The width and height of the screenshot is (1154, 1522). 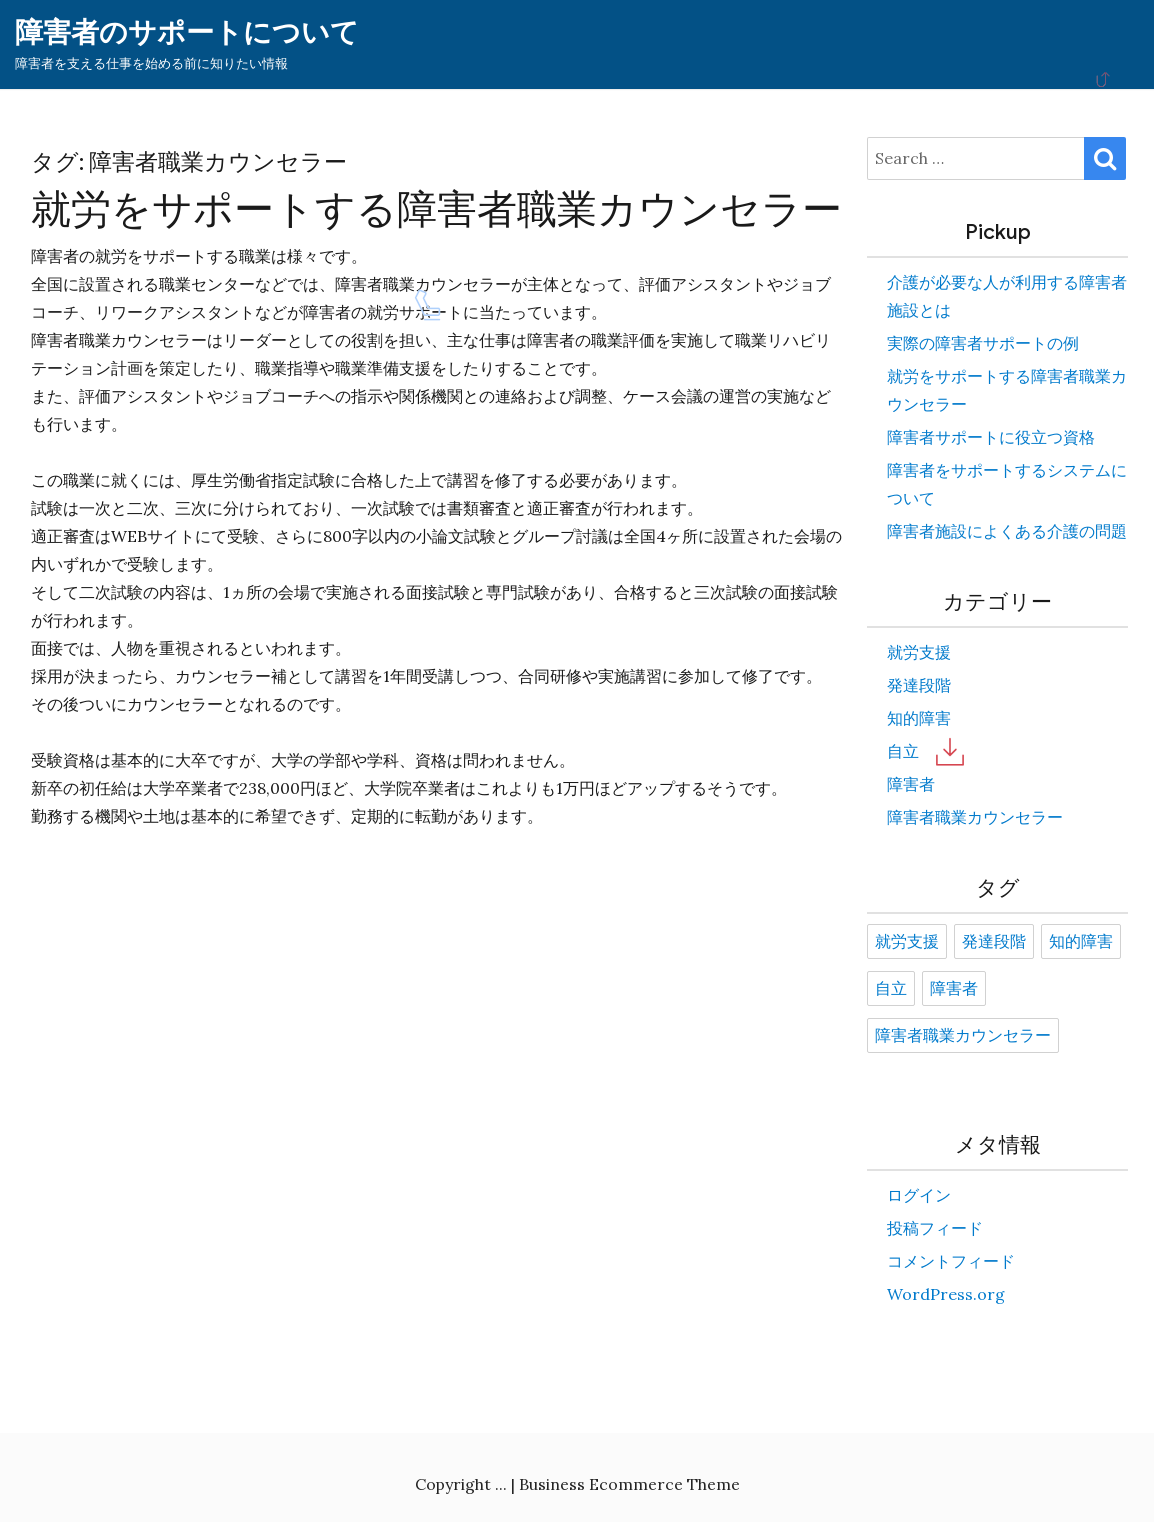 I want to click on download a file, so click(x=950, y=753).